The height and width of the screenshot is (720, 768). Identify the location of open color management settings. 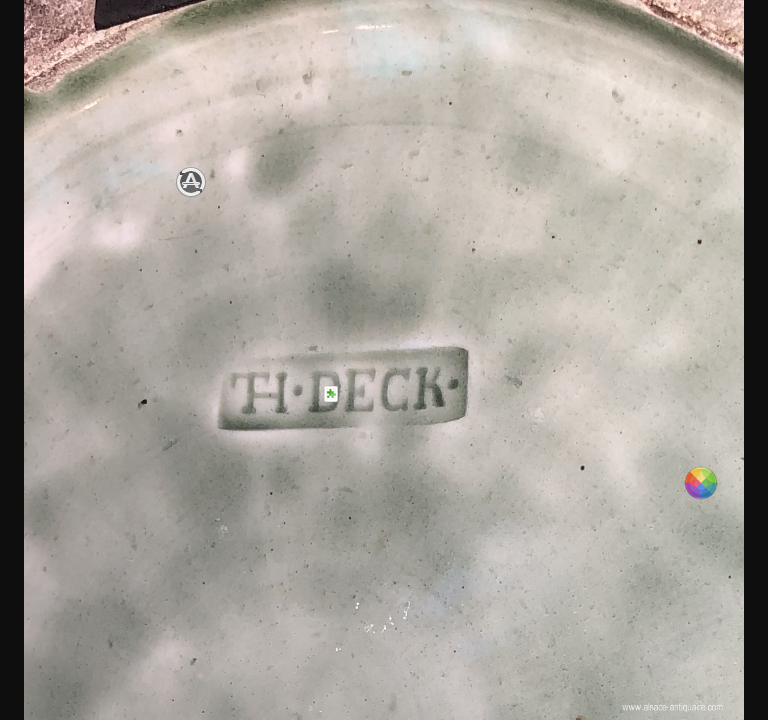
(701, 483).